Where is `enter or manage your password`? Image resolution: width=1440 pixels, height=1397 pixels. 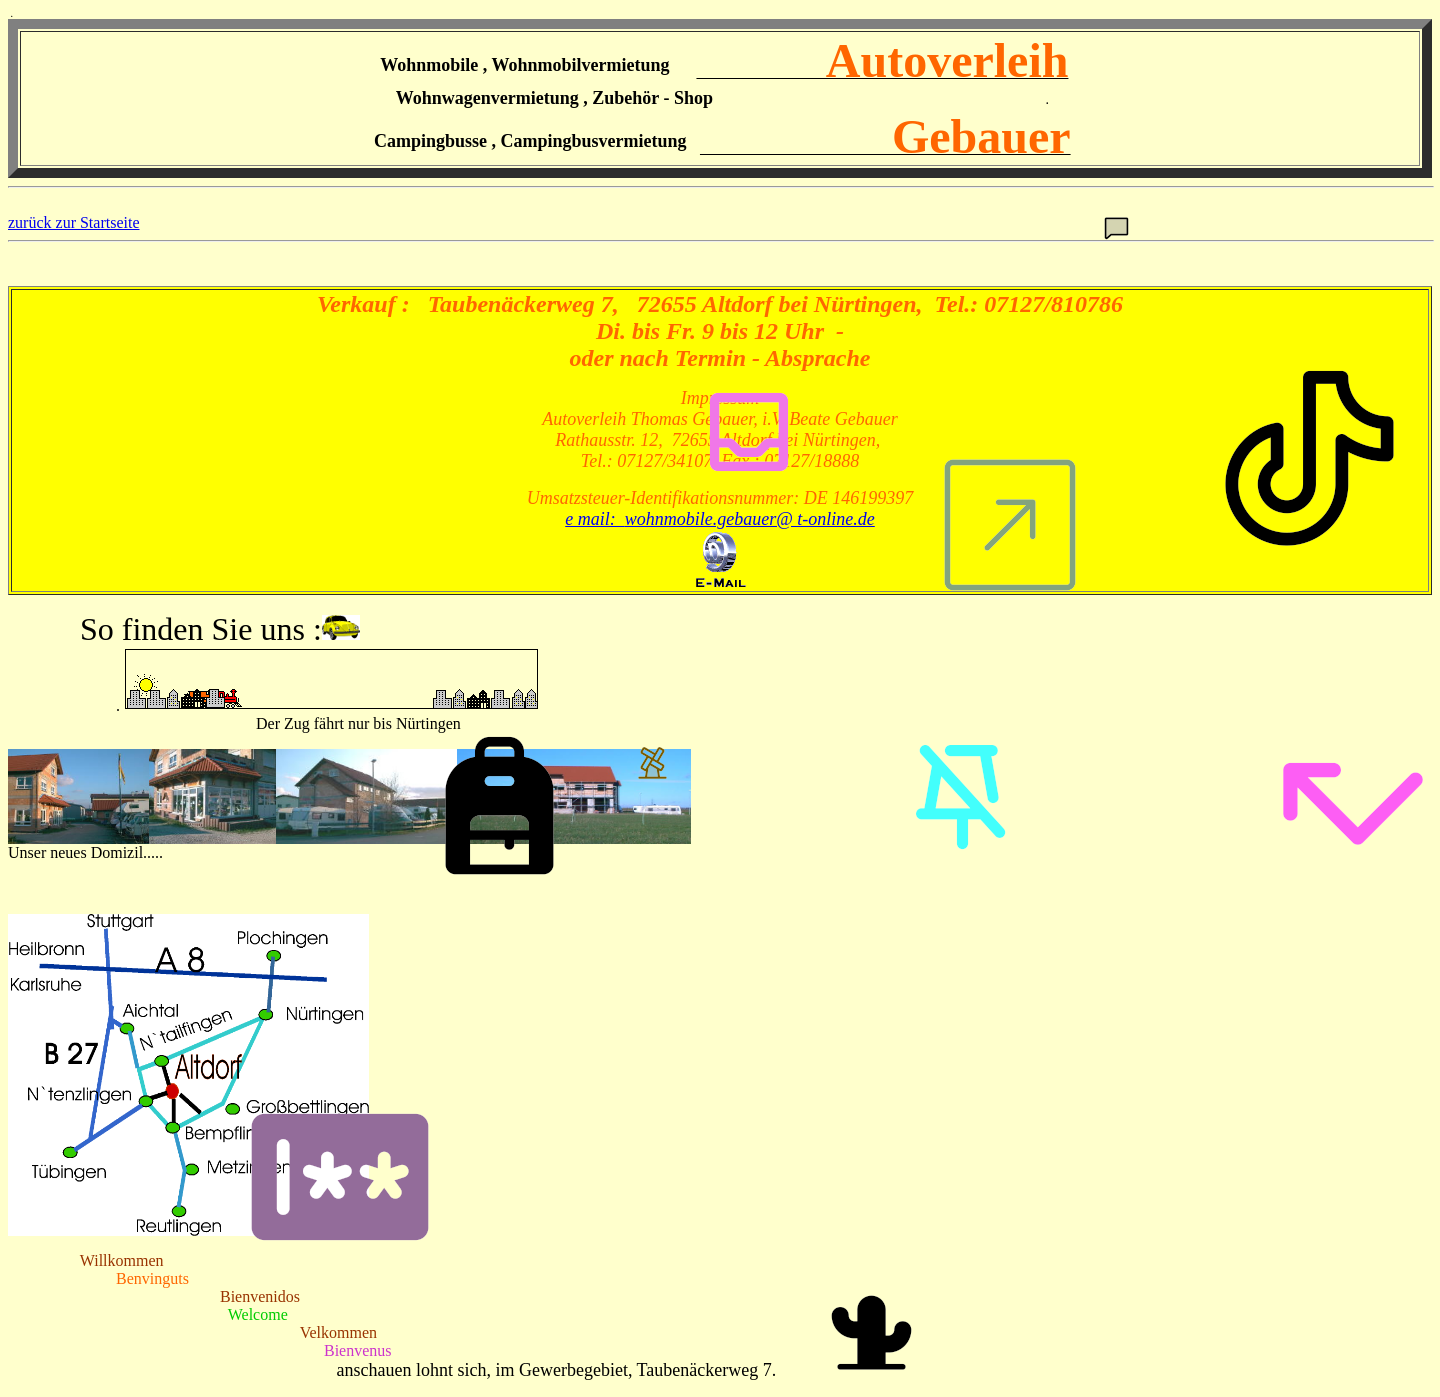
enter or manage your password is located at coordinates (340, 1177).